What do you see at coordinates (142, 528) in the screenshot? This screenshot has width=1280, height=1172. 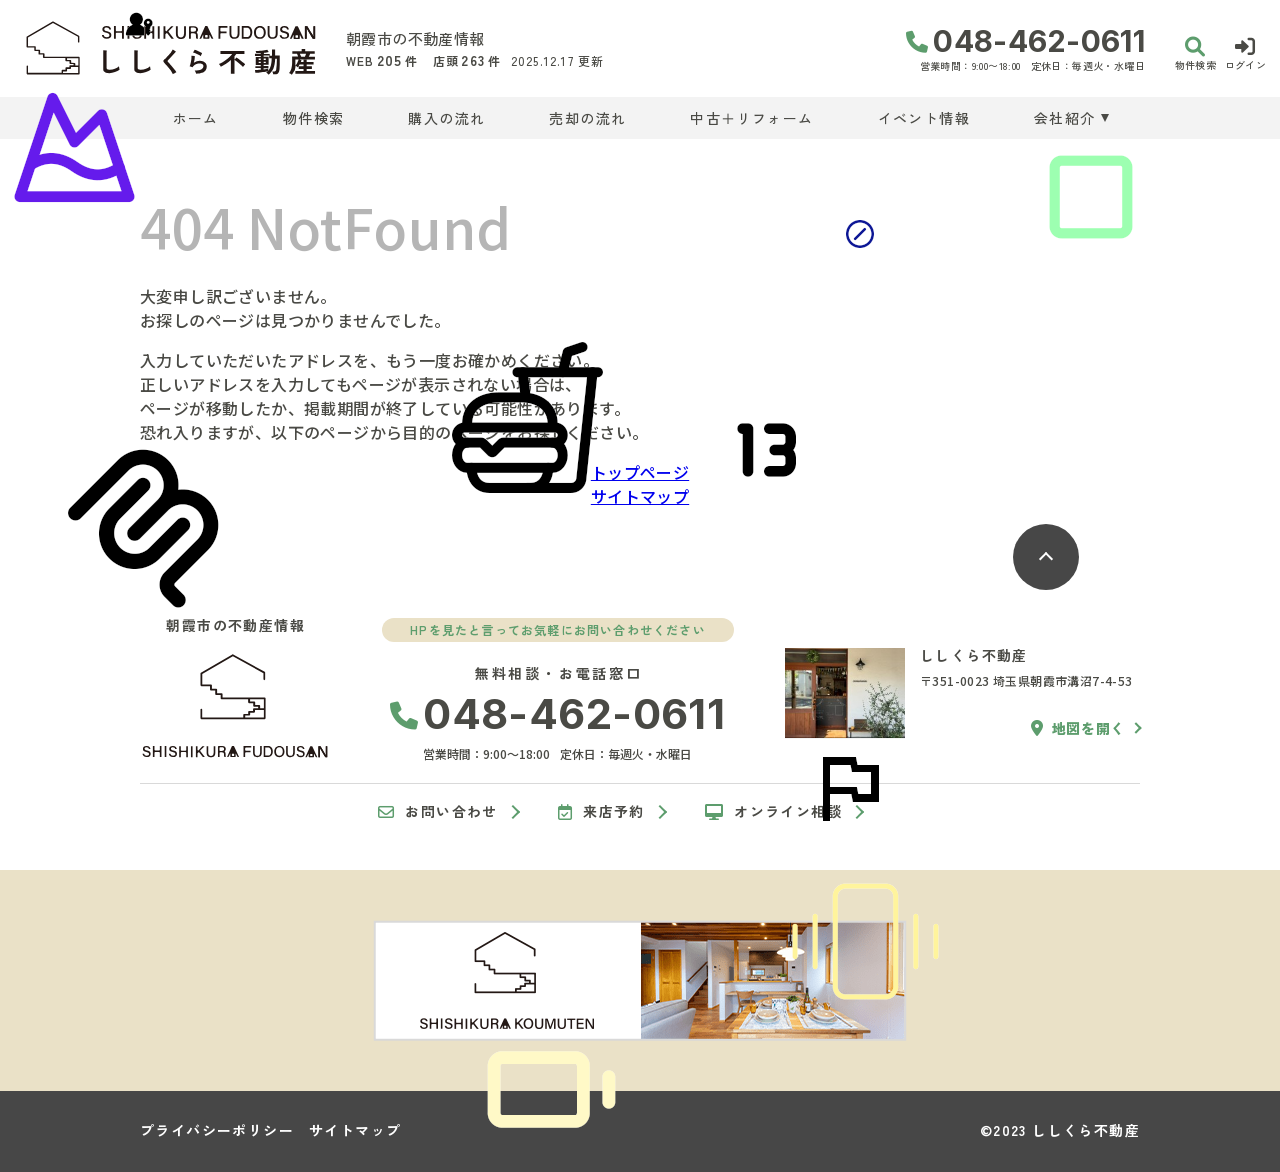 I see `access model context protocol settings` at bounding box center [142, 528].